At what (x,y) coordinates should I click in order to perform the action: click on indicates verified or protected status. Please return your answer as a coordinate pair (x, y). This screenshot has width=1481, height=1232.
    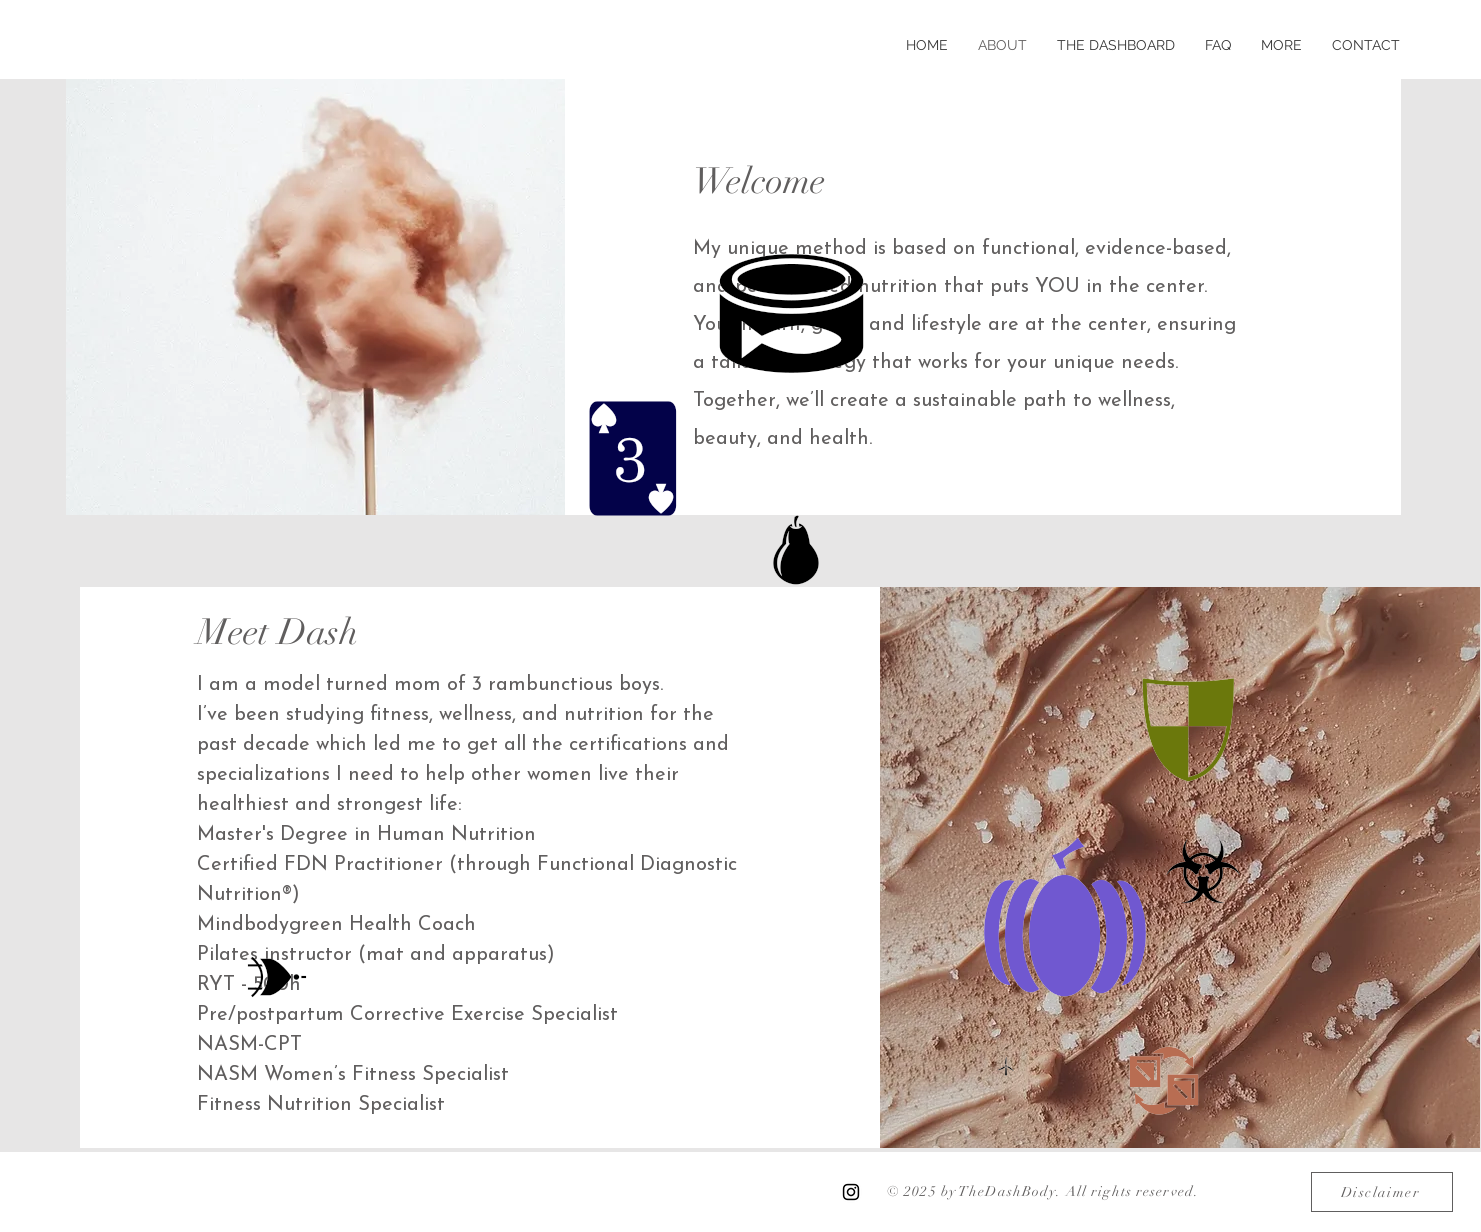
    Looking at the image, I should click on (1188, 730).